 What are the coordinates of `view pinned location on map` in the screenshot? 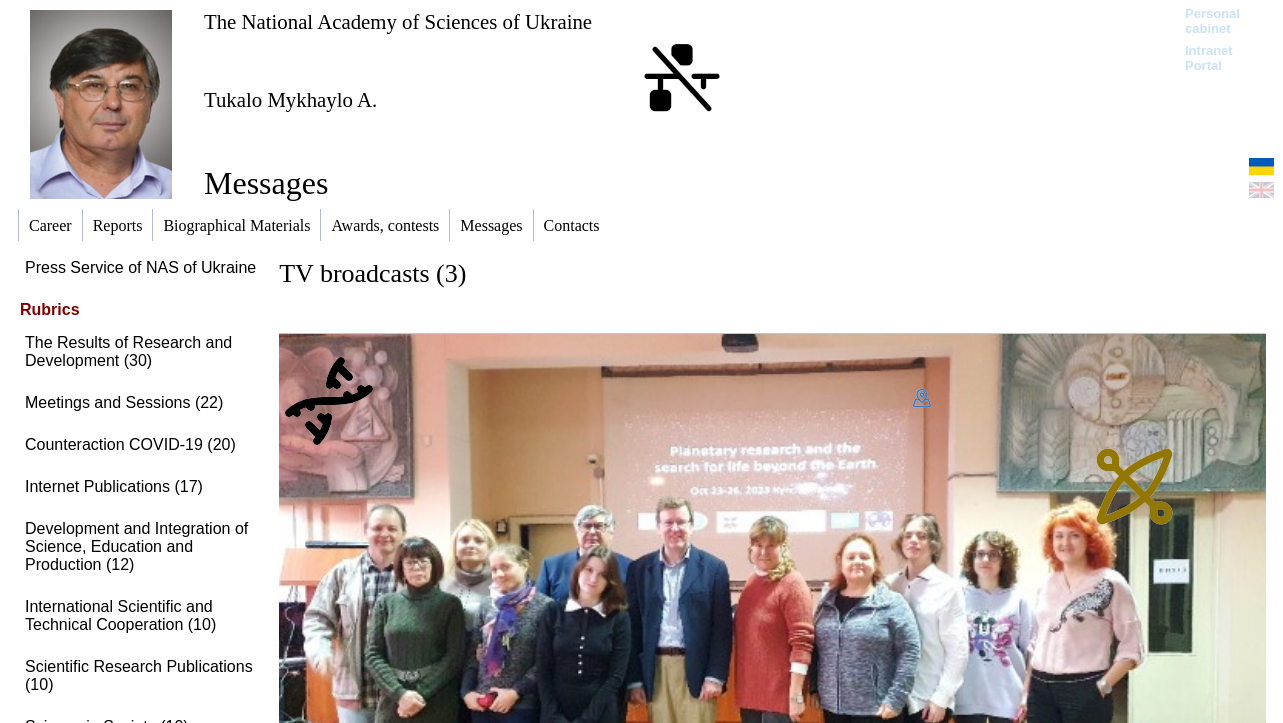 It's located at (922, 398).